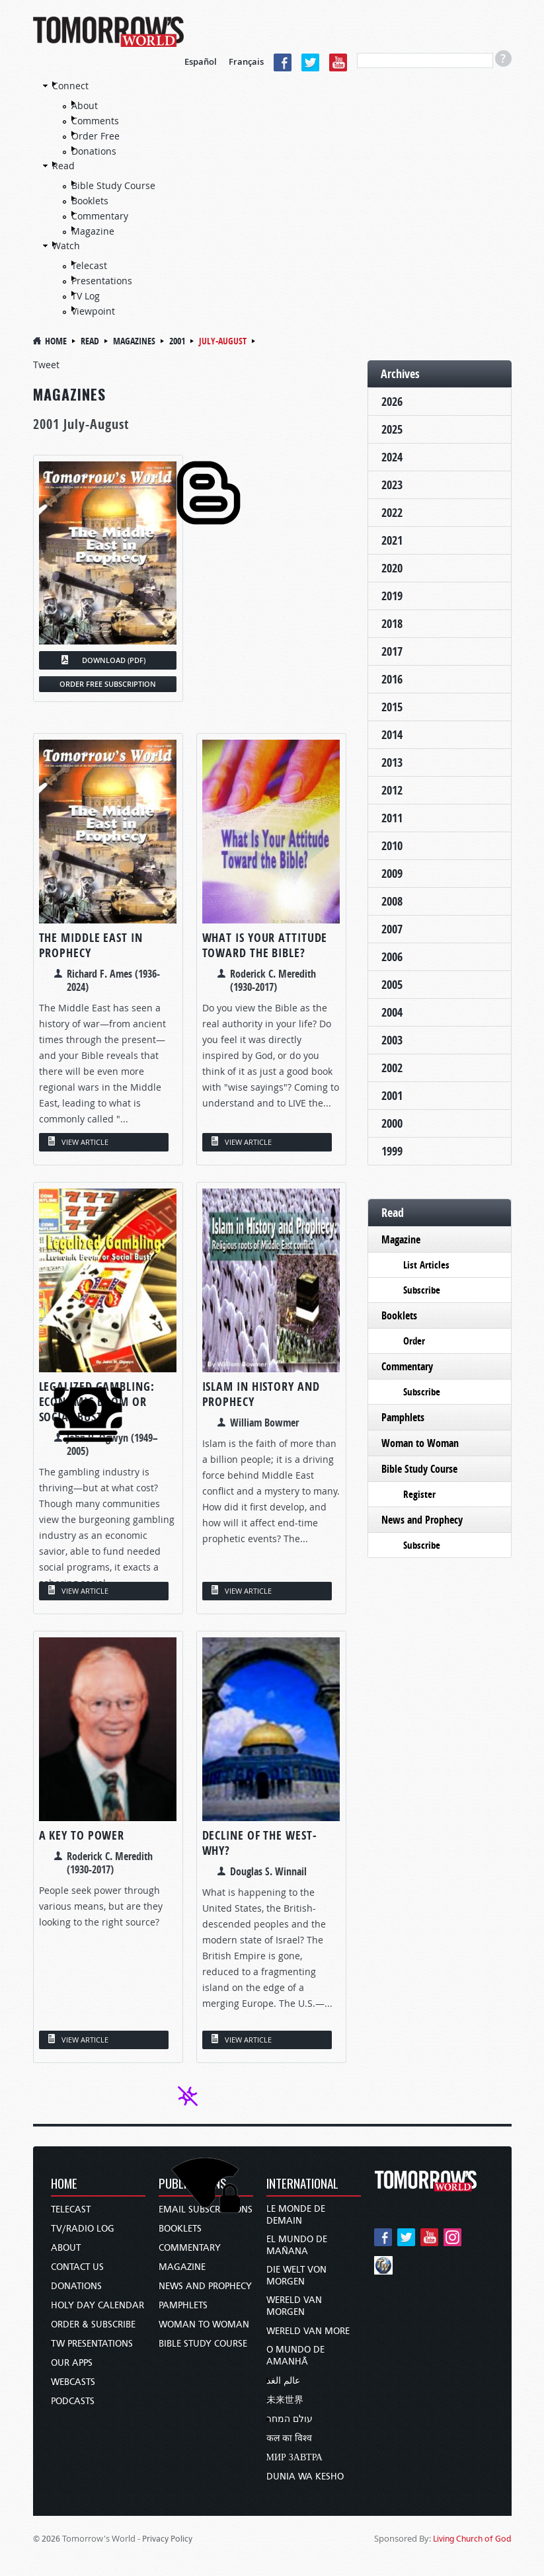  Describe the element at coordinates (88, 1415) in the screenshot. I see `view your cash balance` at that location.